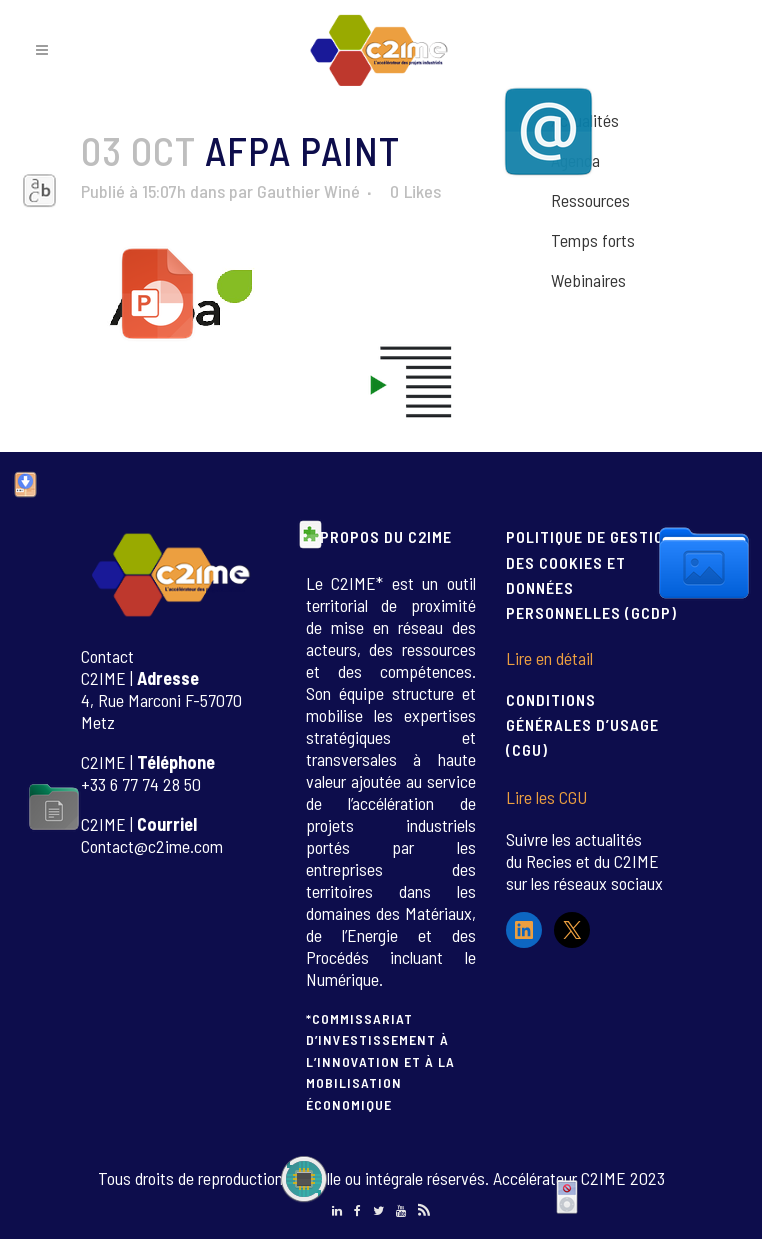  Describe the element at coordinates (54, 807) in the screenshot. I see `open your documents folder` at that location.